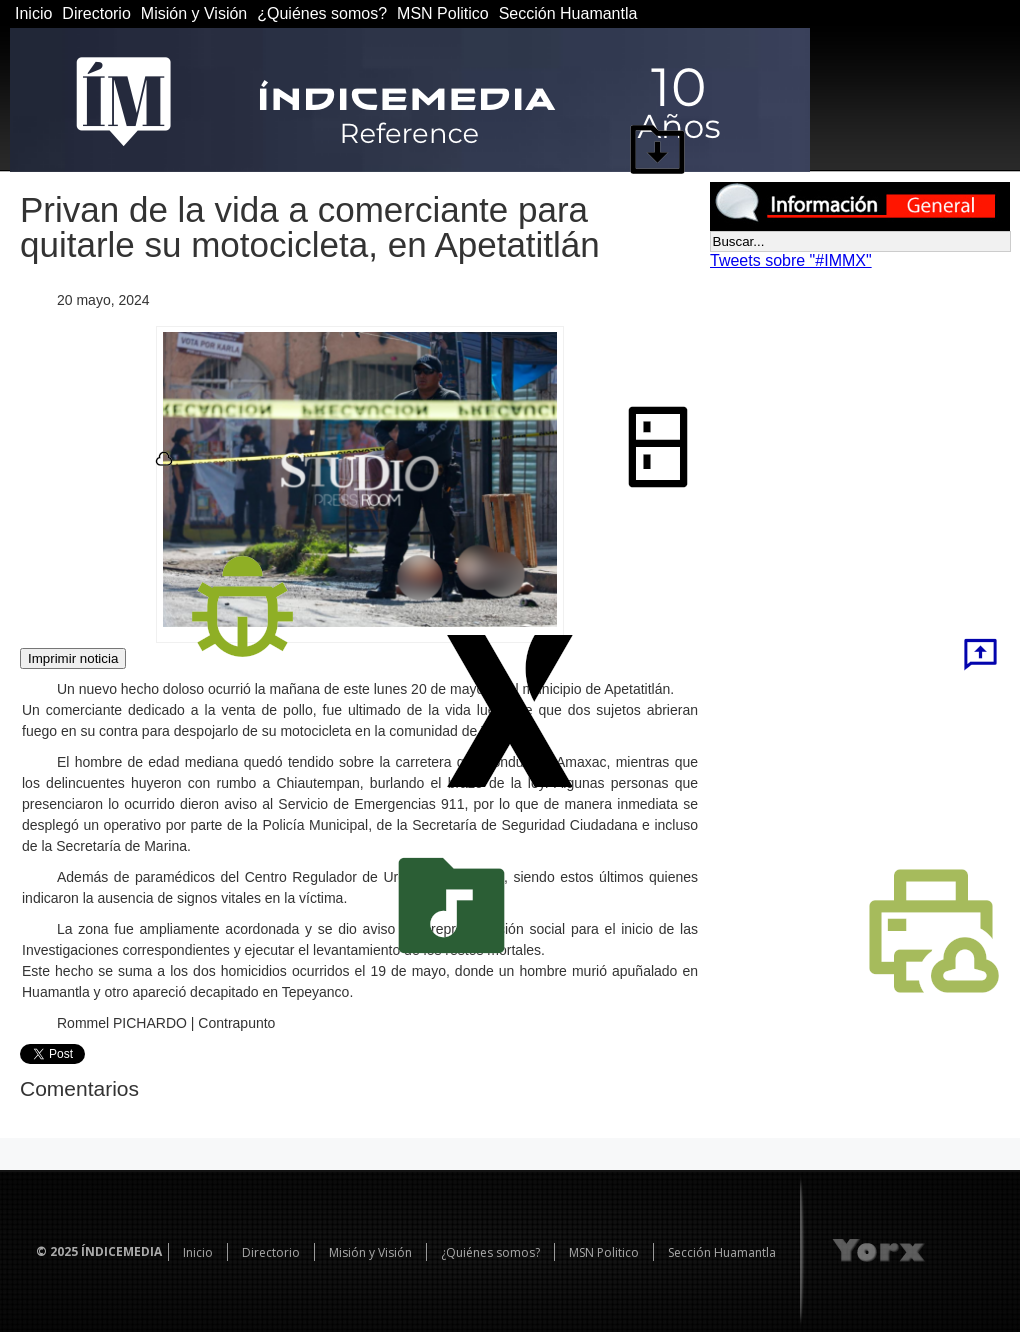 The width and height of the screenshot is (1020, 1332). I want to click on access refrigerator or kitchen appliance controls, so click(658, 447).